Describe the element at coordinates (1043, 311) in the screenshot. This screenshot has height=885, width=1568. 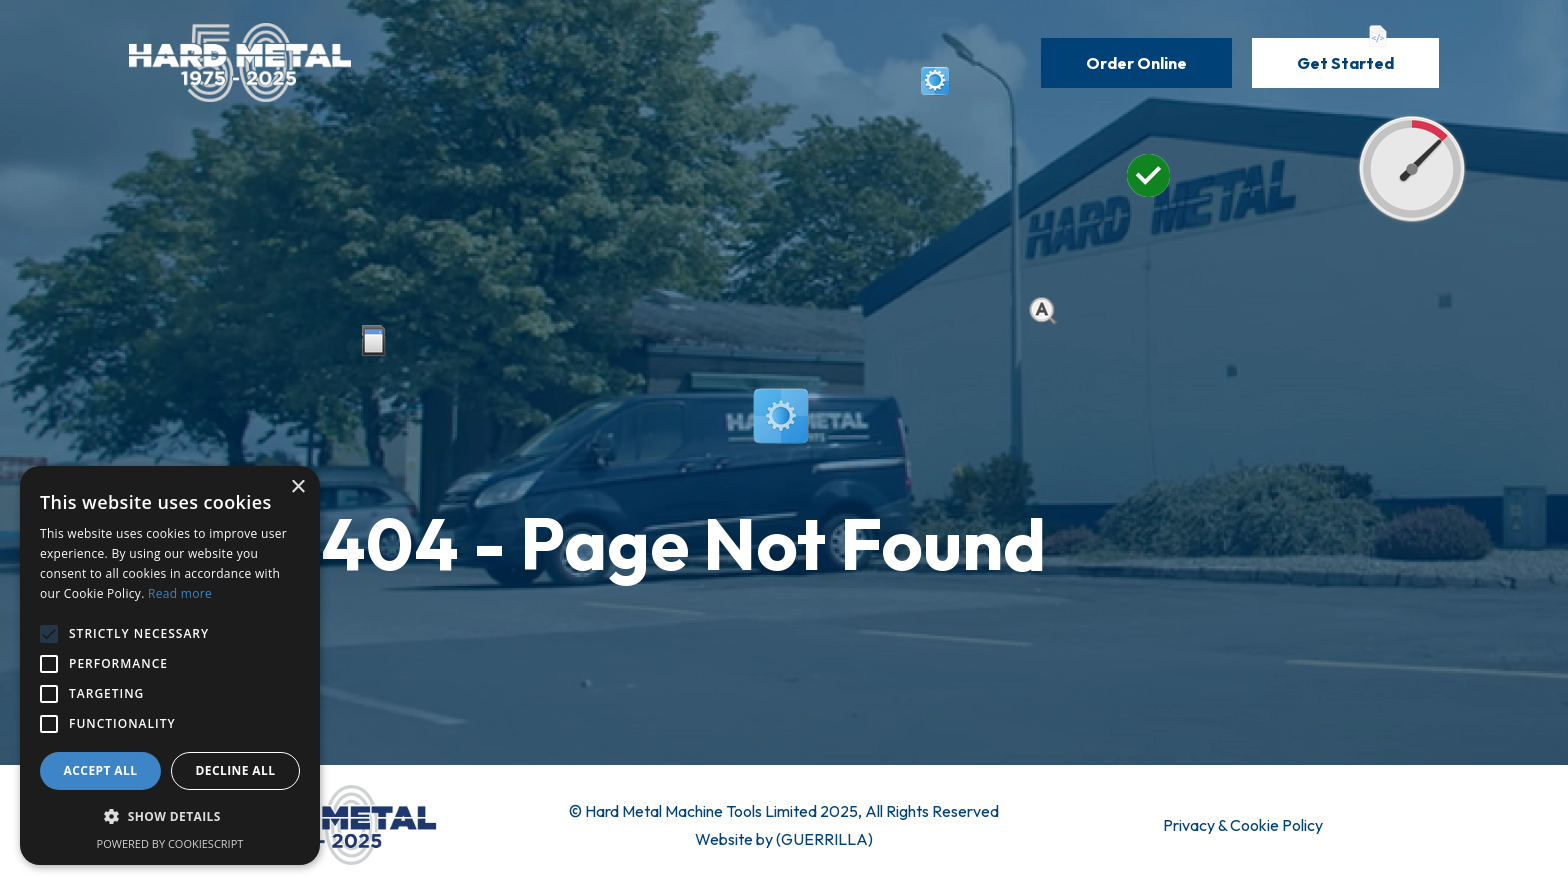
I see `search within the current project` at that location.